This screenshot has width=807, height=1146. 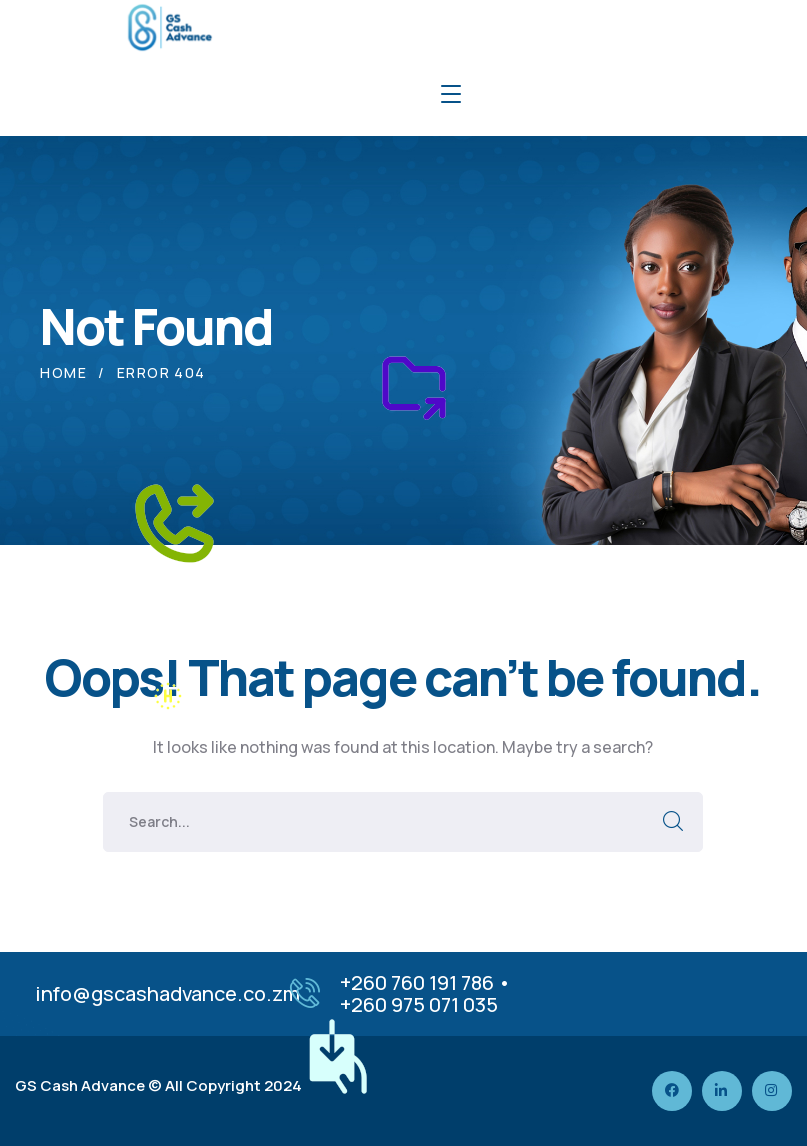 I want to click on transfer an active call to another person, so click(x=176, y=522).